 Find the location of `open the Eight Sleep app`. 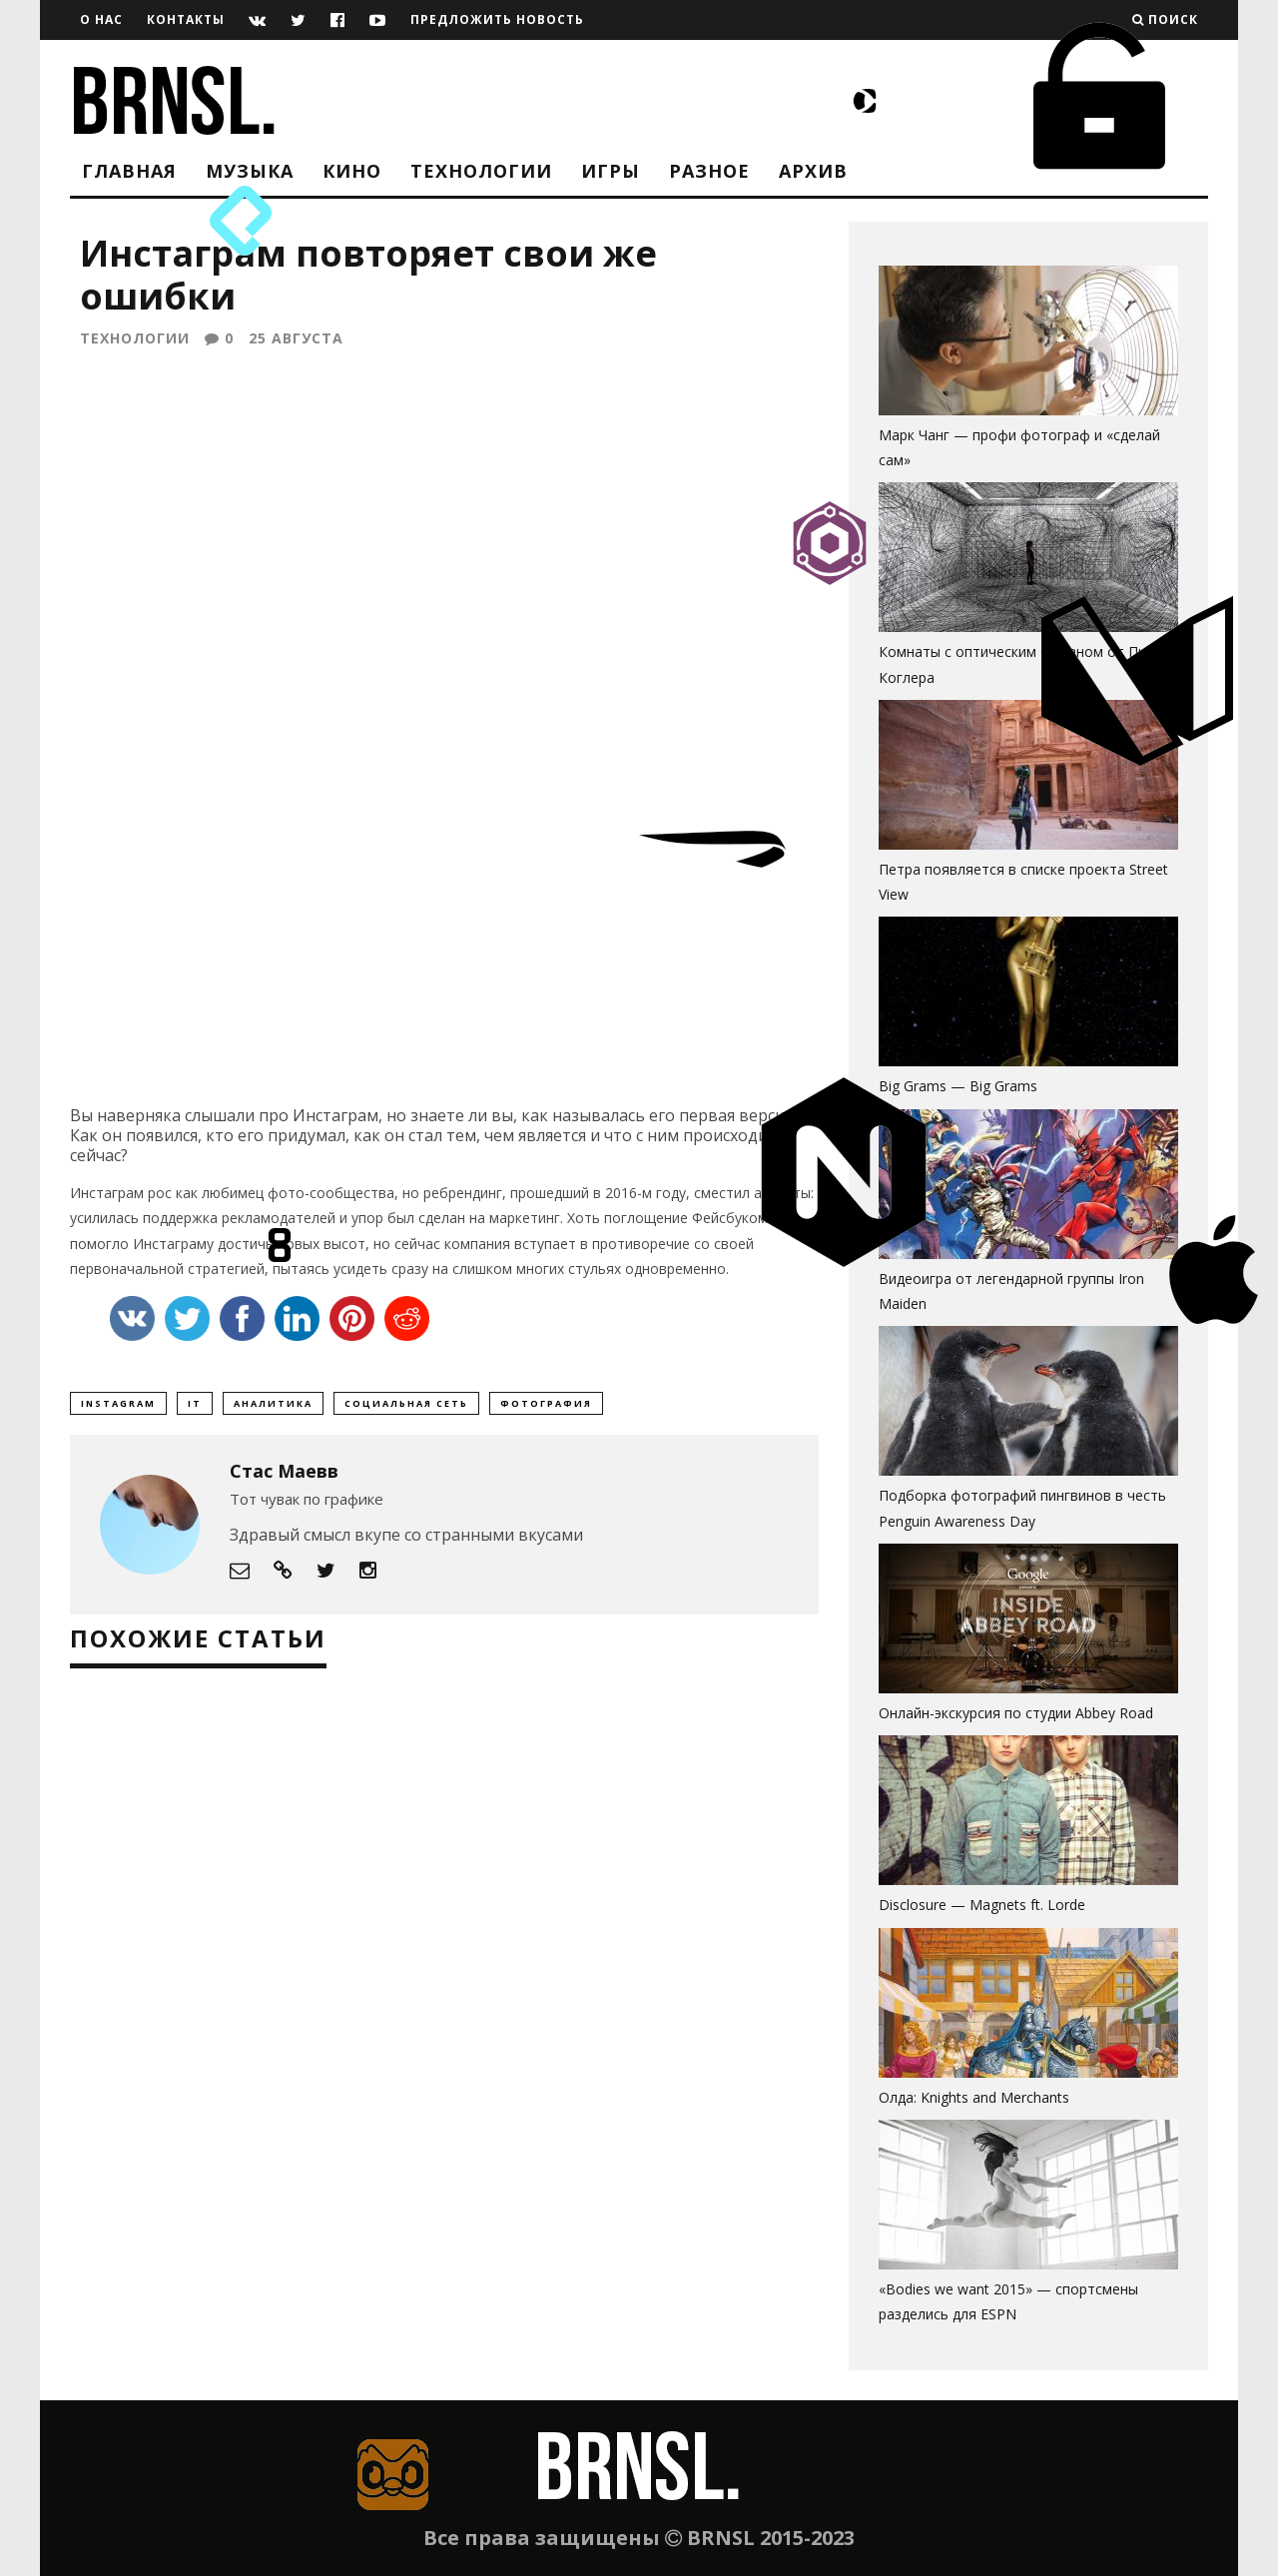

open the Eight Sleep app is located at coordinates (280, 1245).